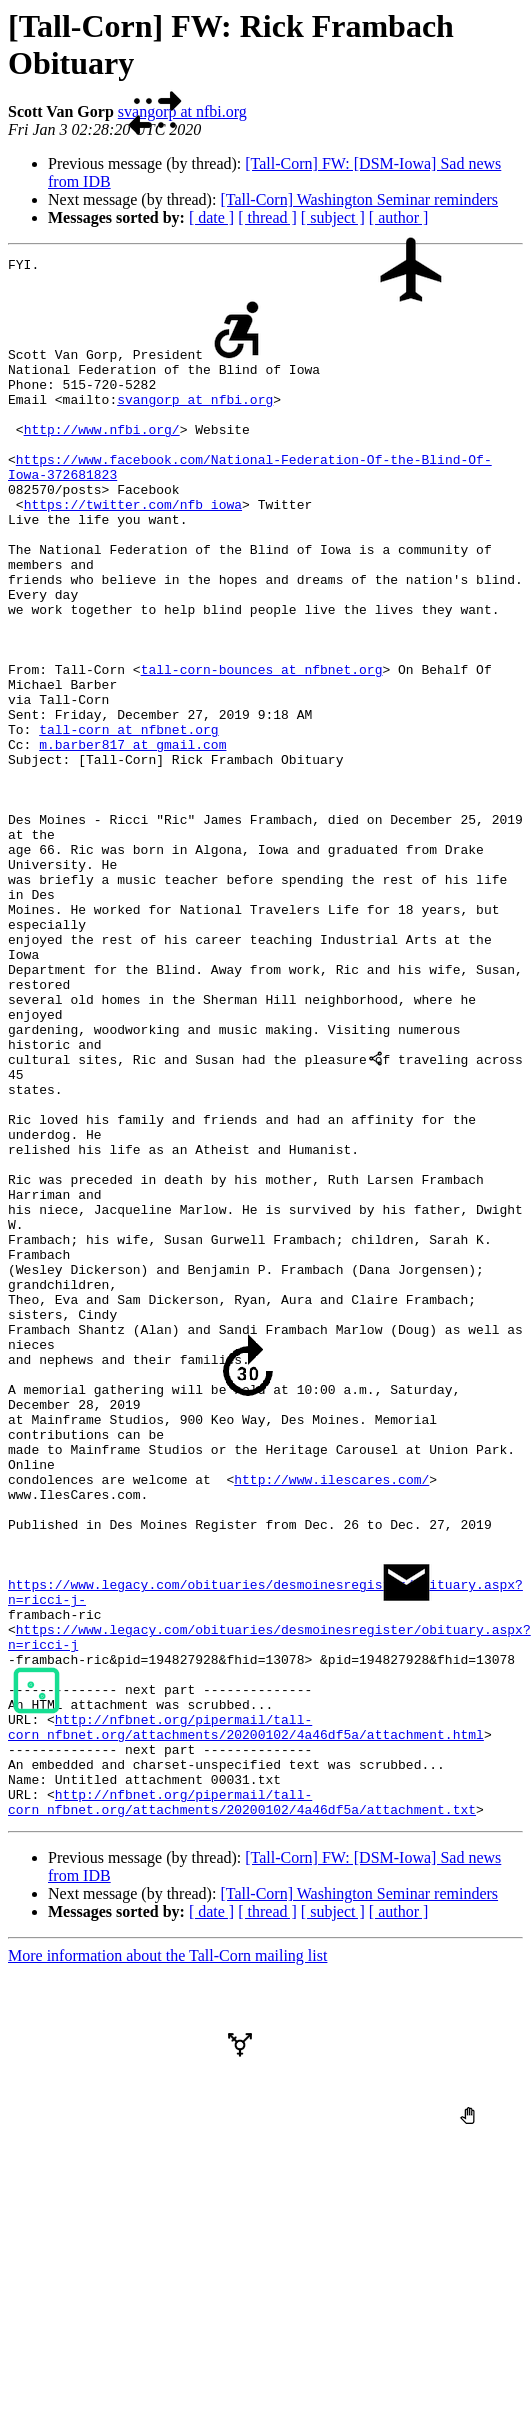 Image resolution: width=531 pixels, height=2429 pixels. Describe the element at coordinates (240, 2045) in the screenshot. I see `indicates transgender identity option` at that location.